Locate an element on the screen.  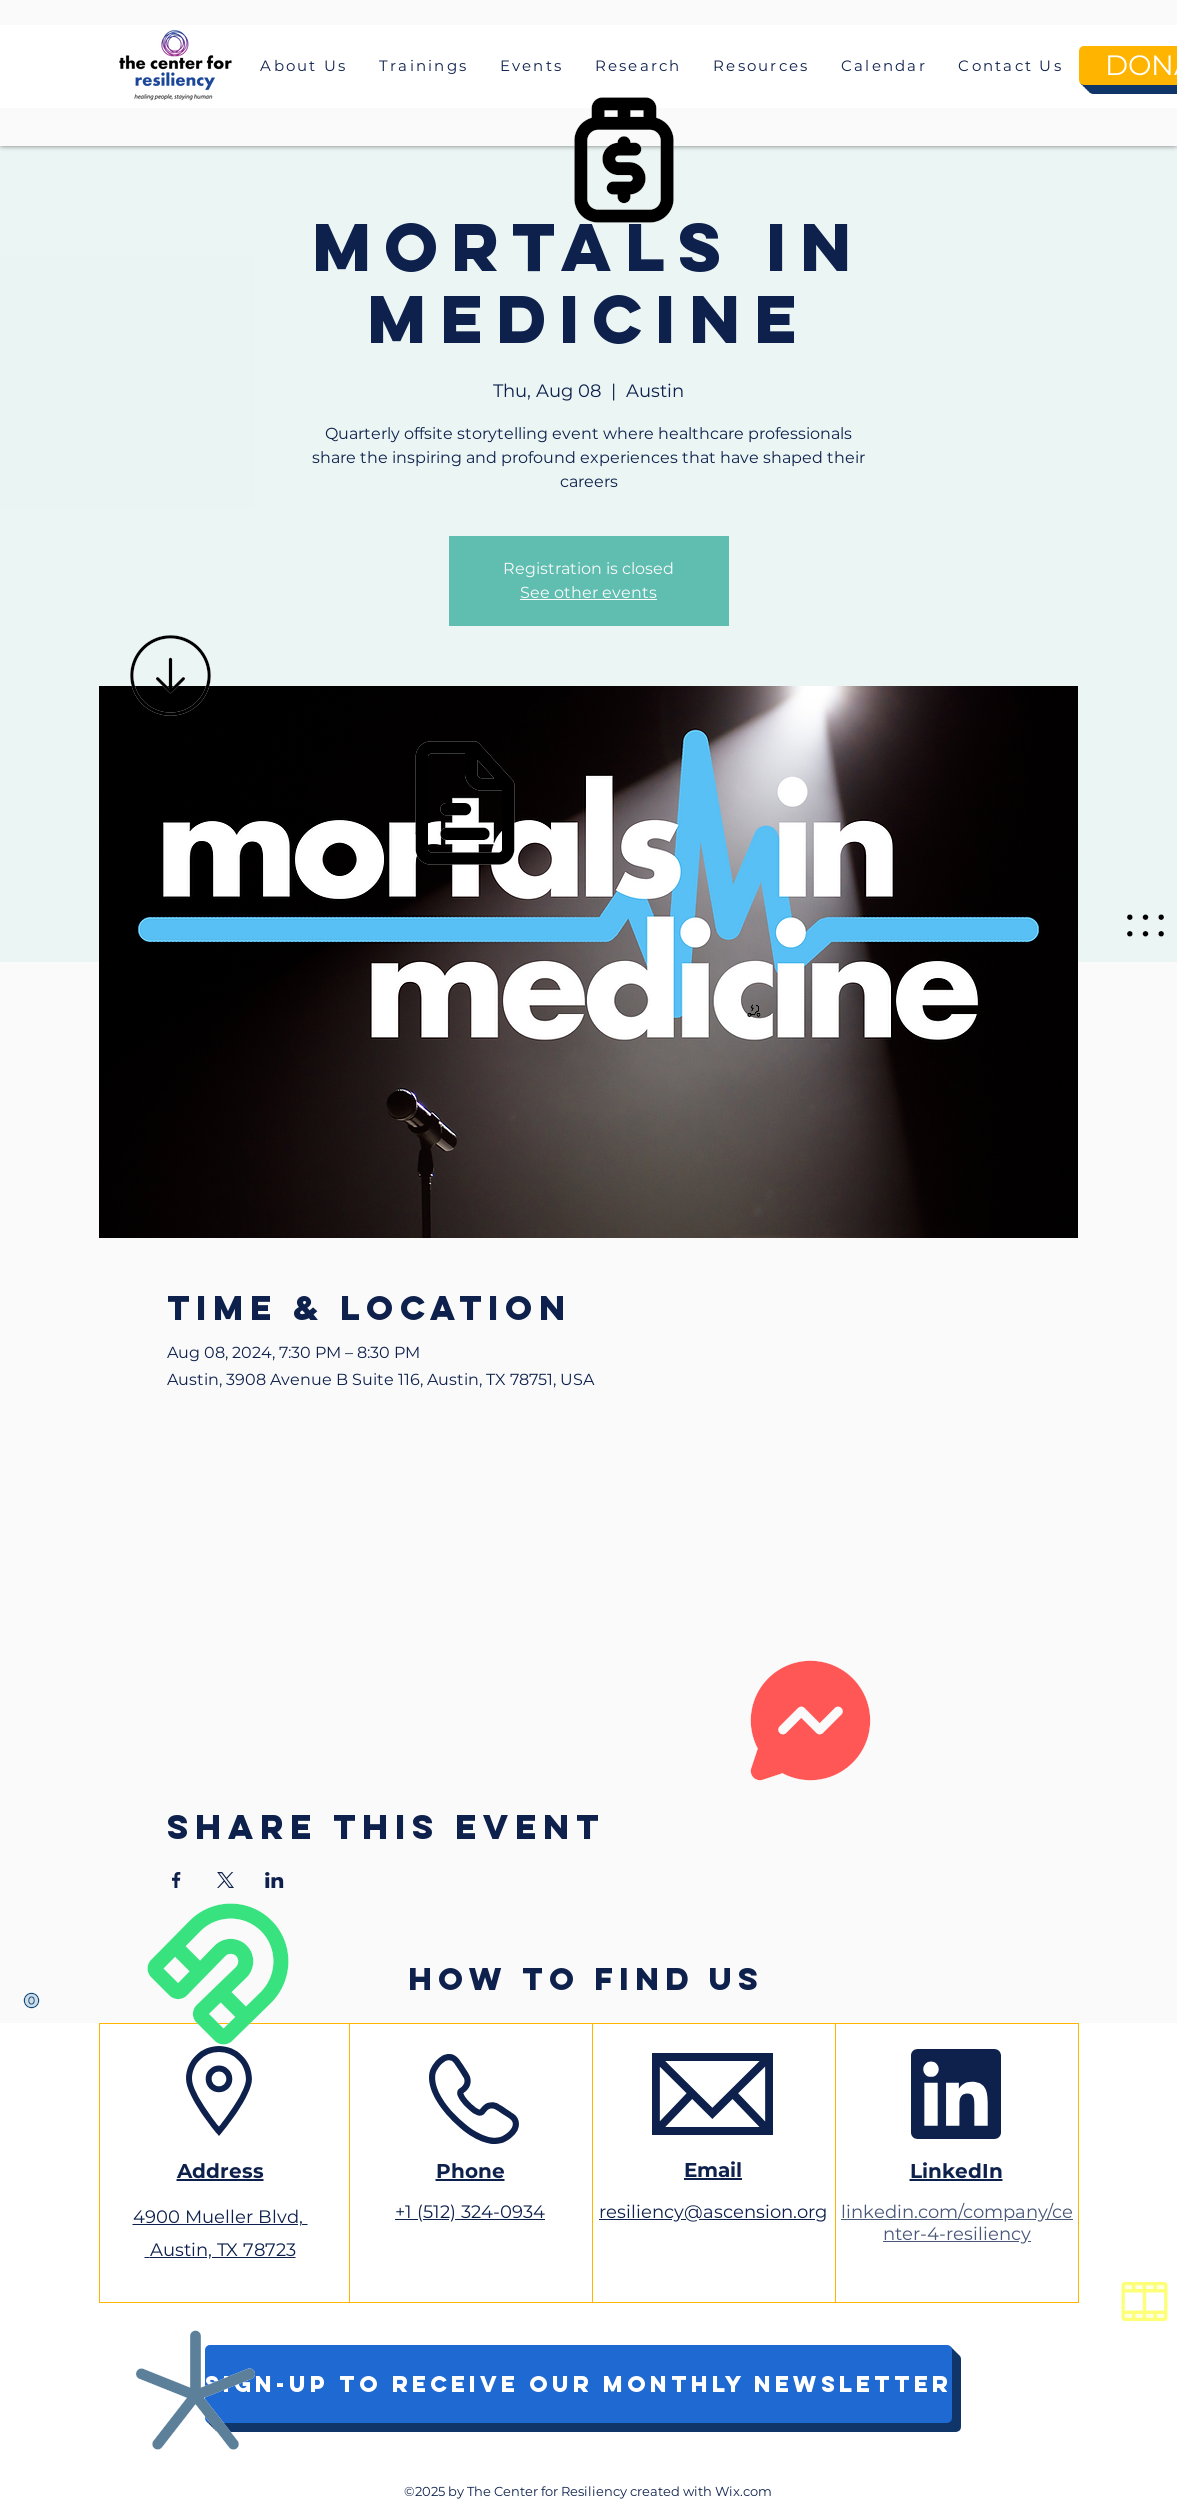
browse video or movie content is located at coordinates (1144, 2301).